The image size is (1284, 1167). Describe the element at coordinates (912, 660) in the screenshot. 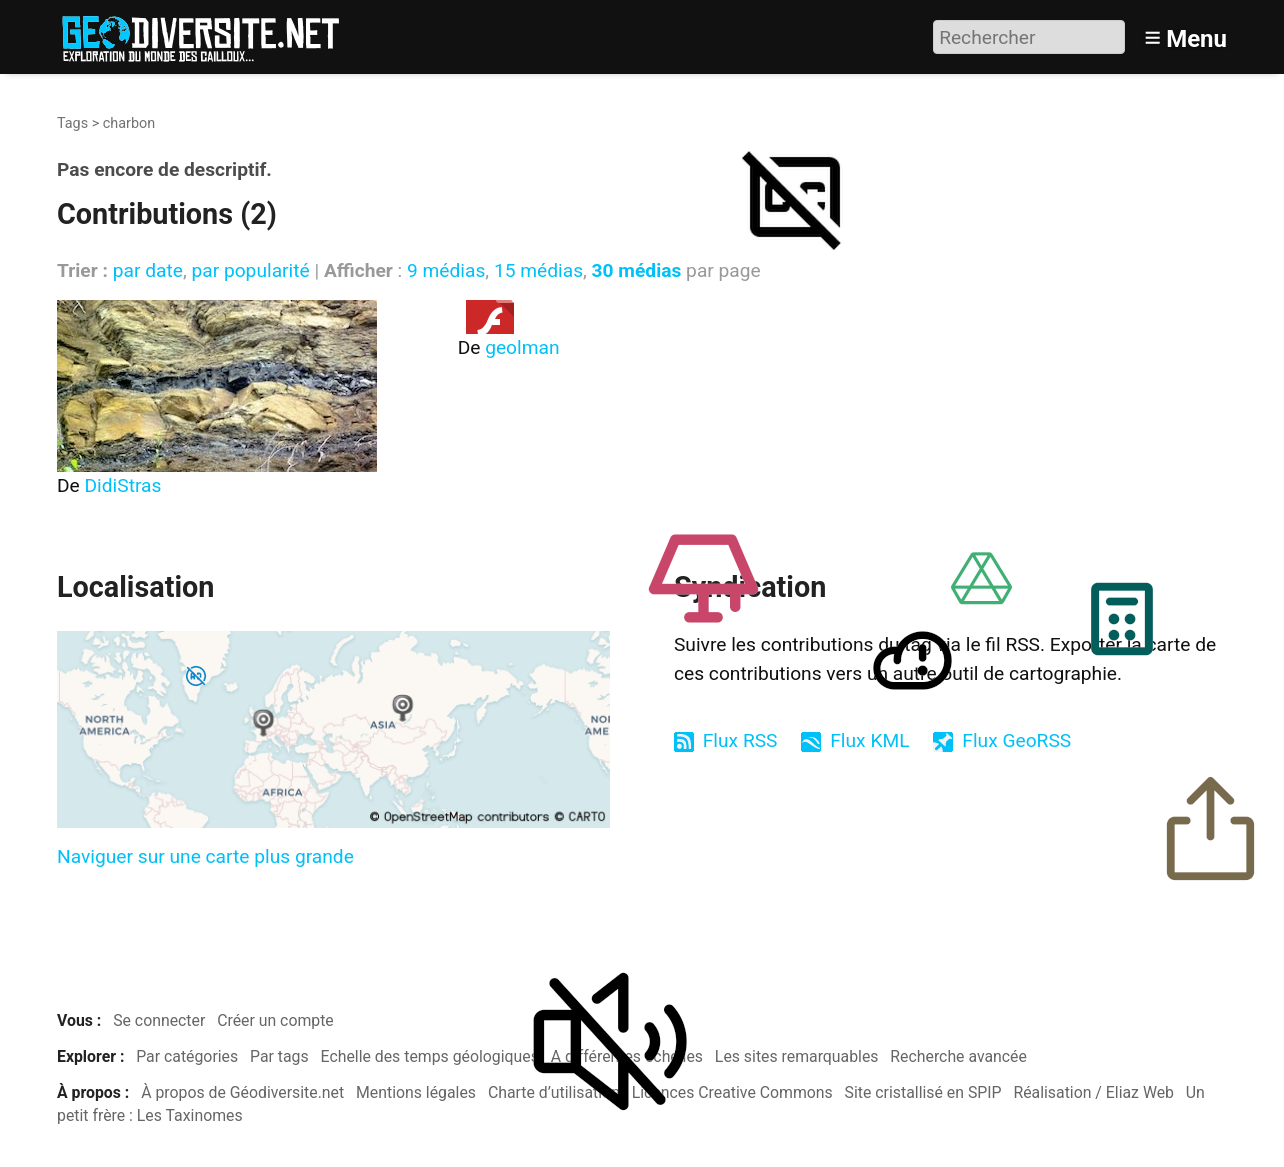

I see `cloud storage warning or error` at that location.